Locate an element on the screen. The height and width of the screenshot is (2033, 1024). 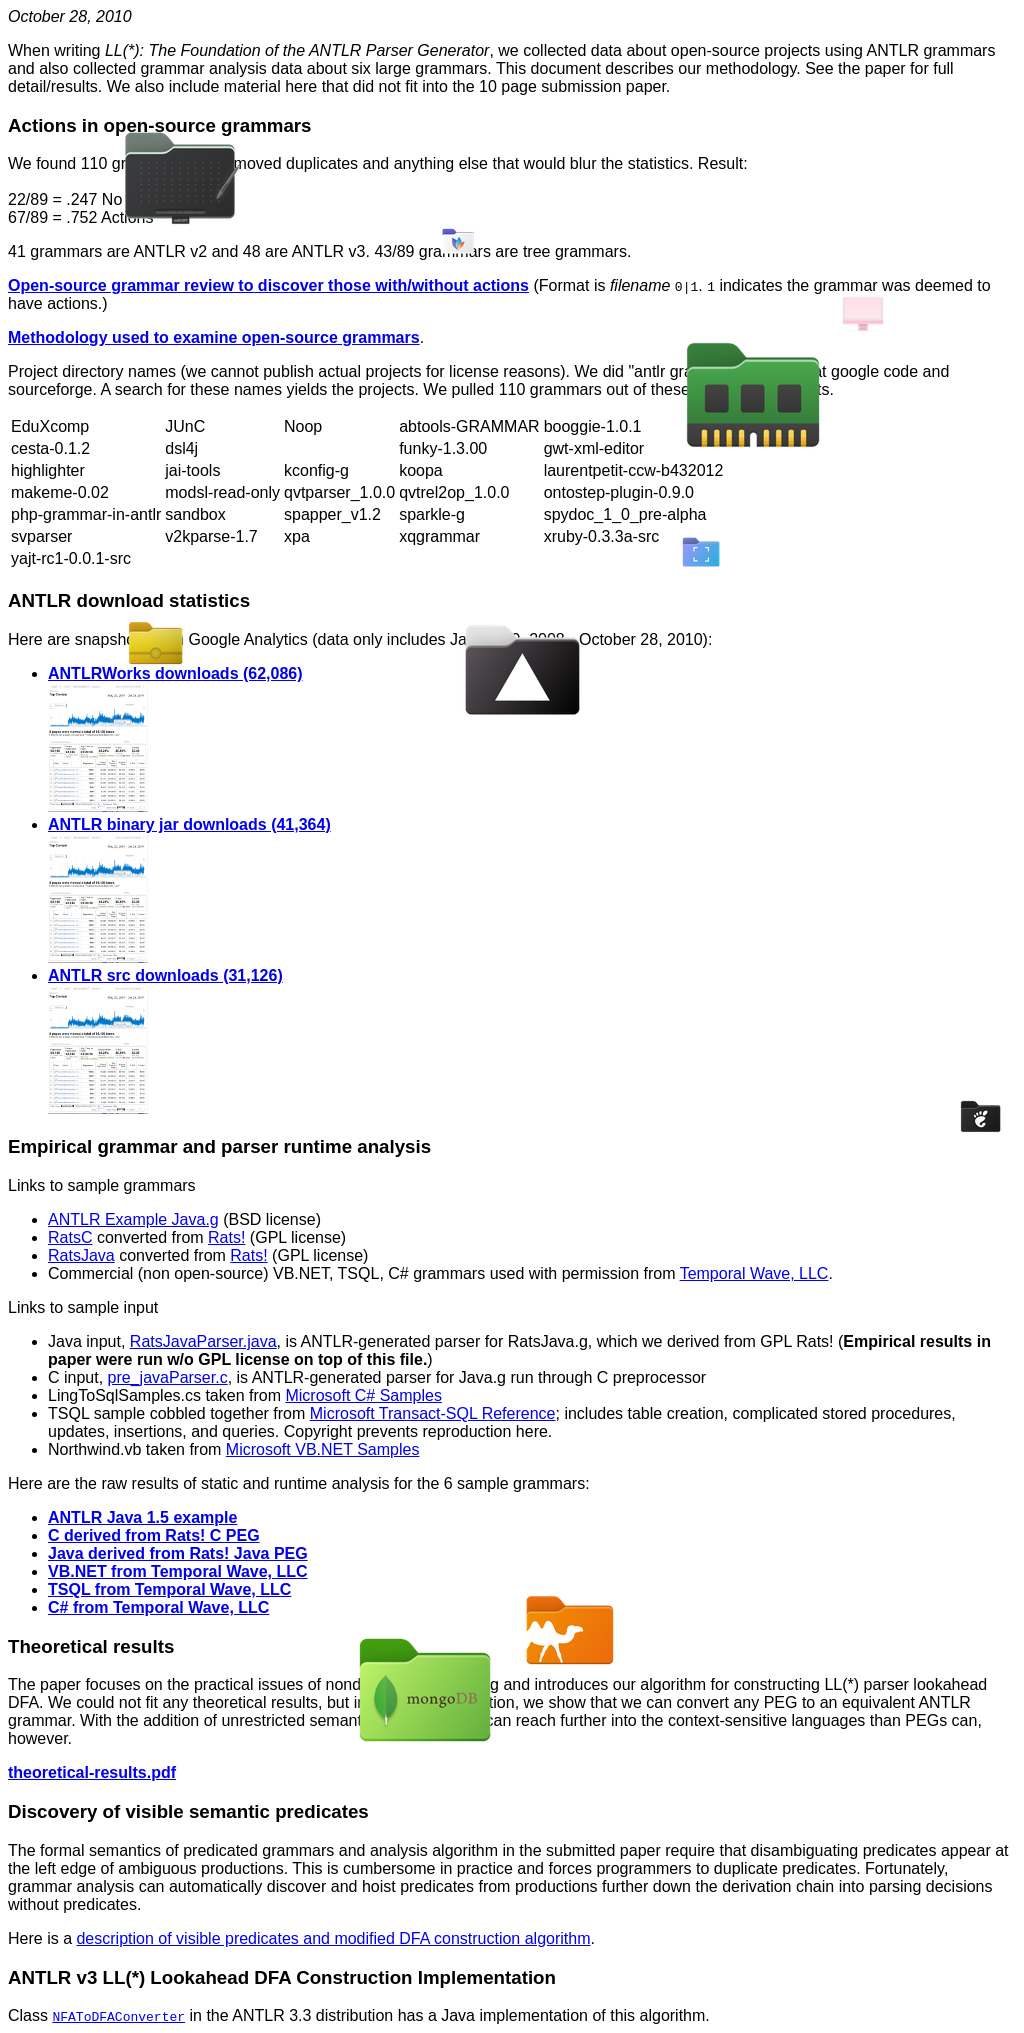
folder containing OCaml programming files is located at coordinates (569, 1632).